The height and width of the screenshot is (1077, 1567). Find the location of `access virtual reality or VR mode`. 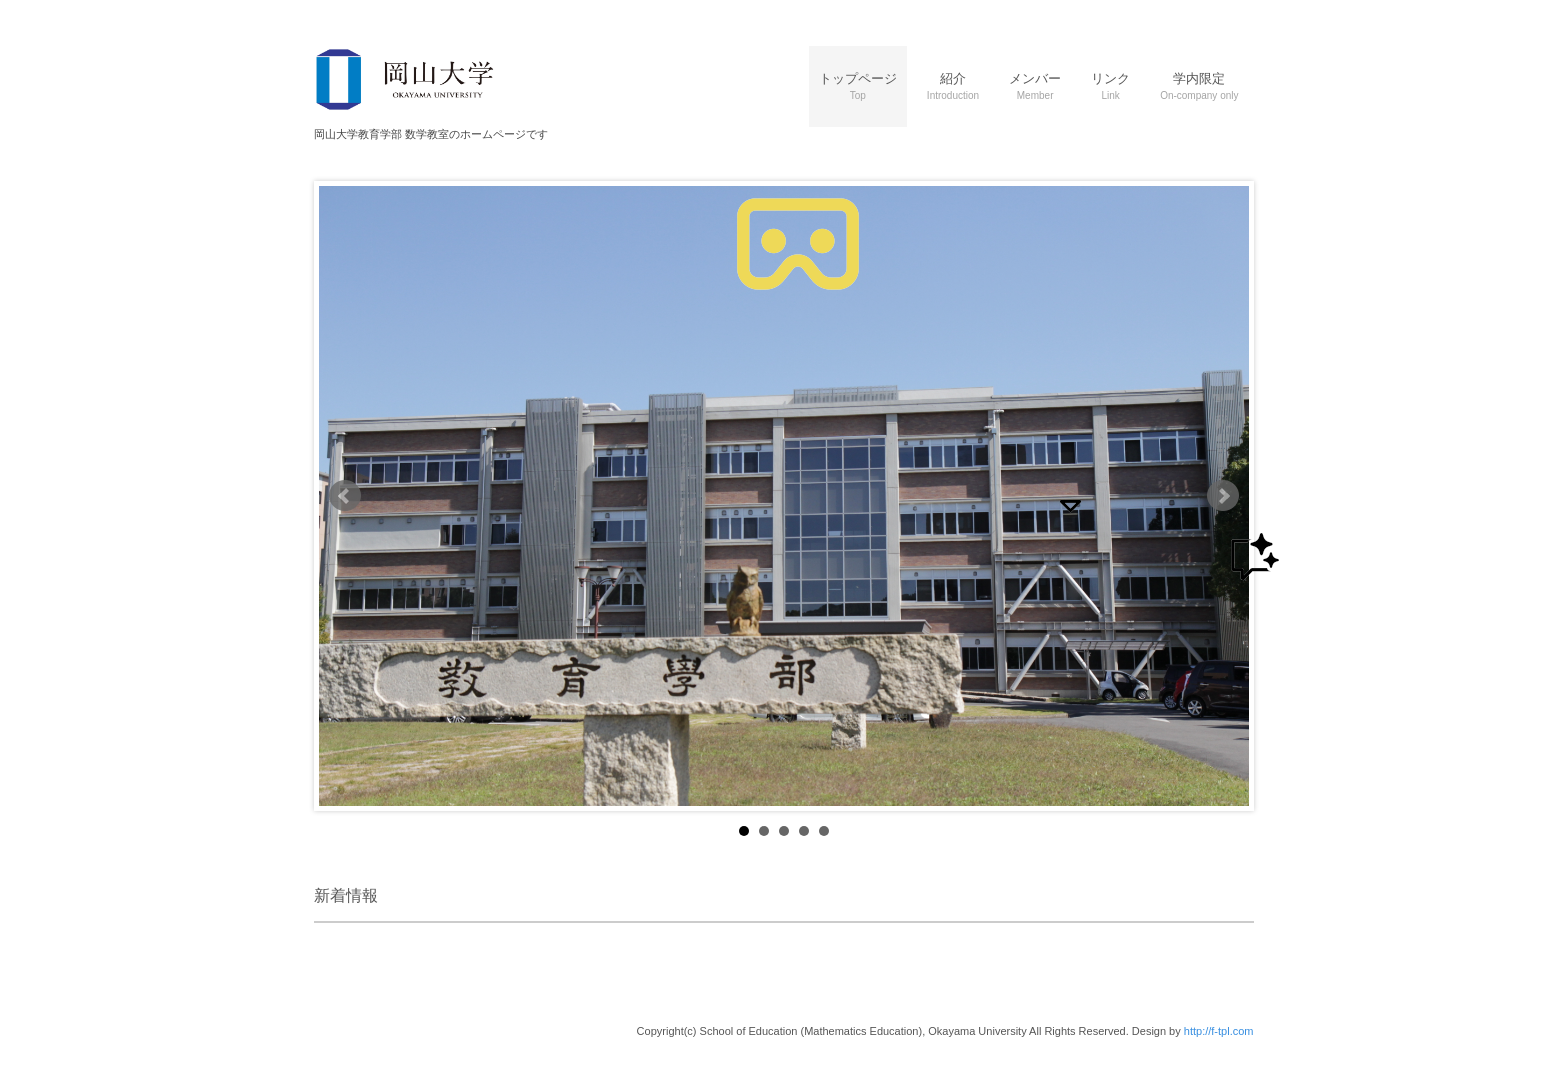

access virtual reality or VR mode is located at coordinates (798, 241).